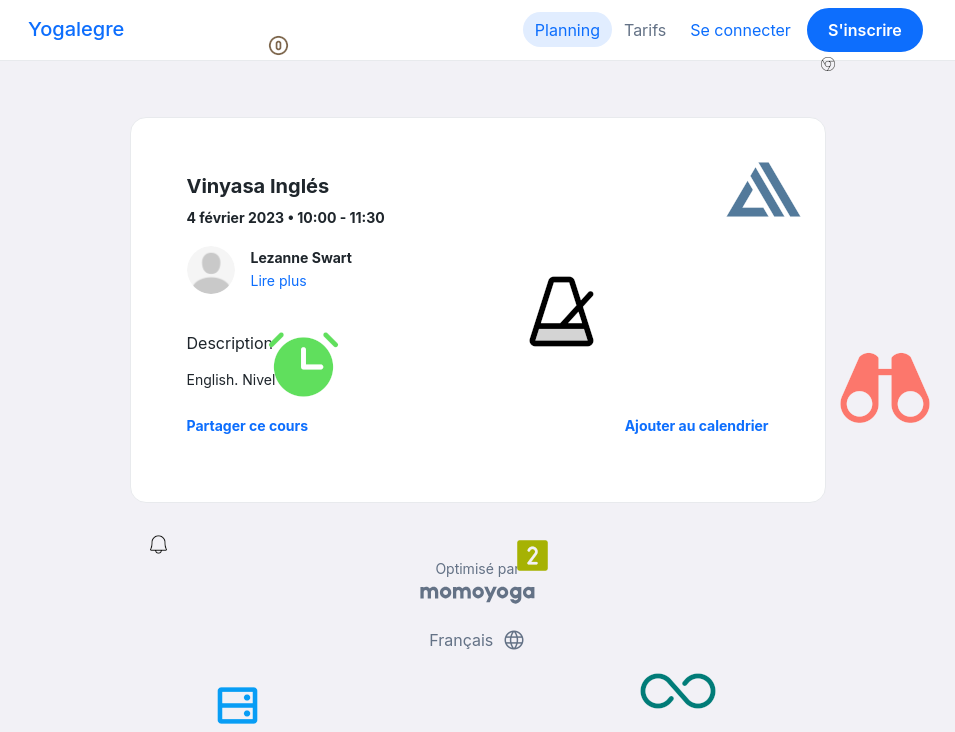 Image resolution: width=955 pixels, height=732 pixels. Describe the element at coordinates (237, 705) in the screenshot. I see `access storage drives or disk management` at that location.